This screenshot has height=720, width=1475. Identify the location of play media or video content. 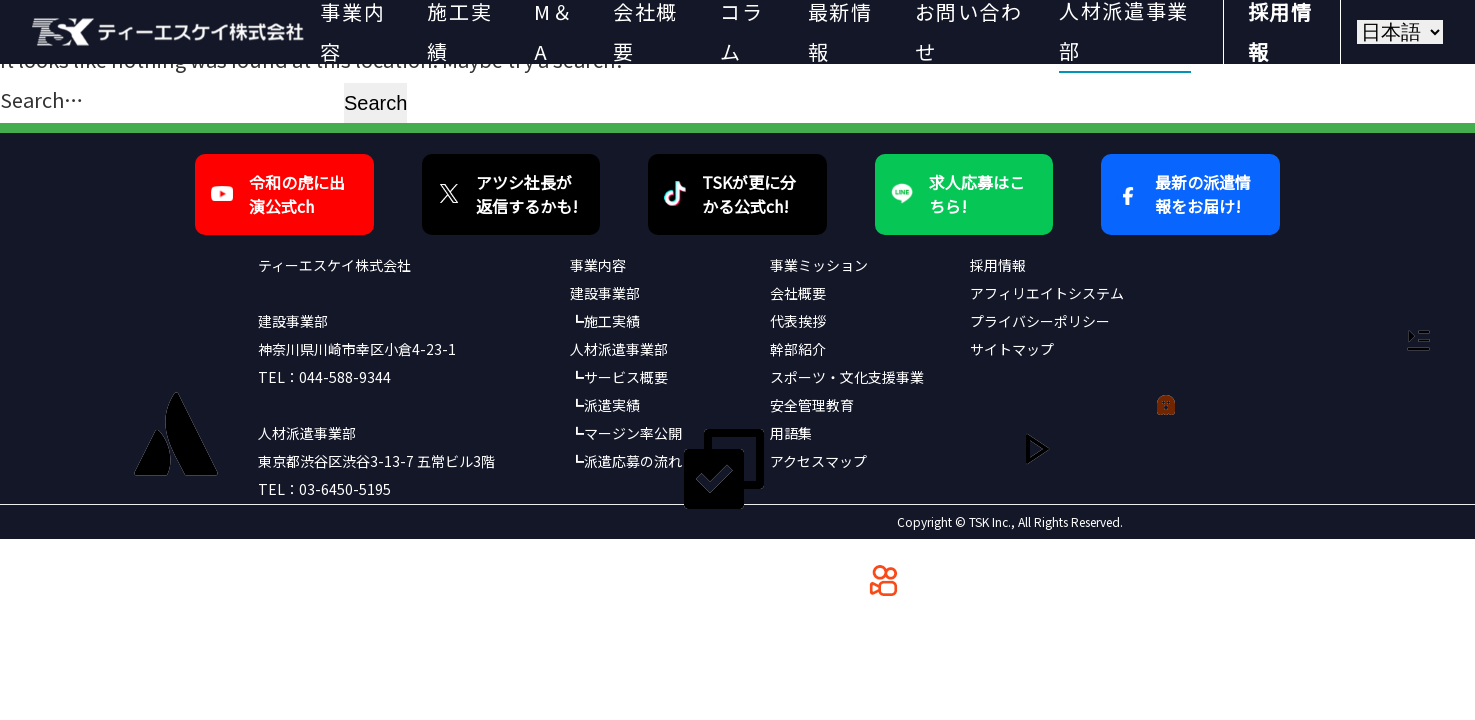
(1034, 449).